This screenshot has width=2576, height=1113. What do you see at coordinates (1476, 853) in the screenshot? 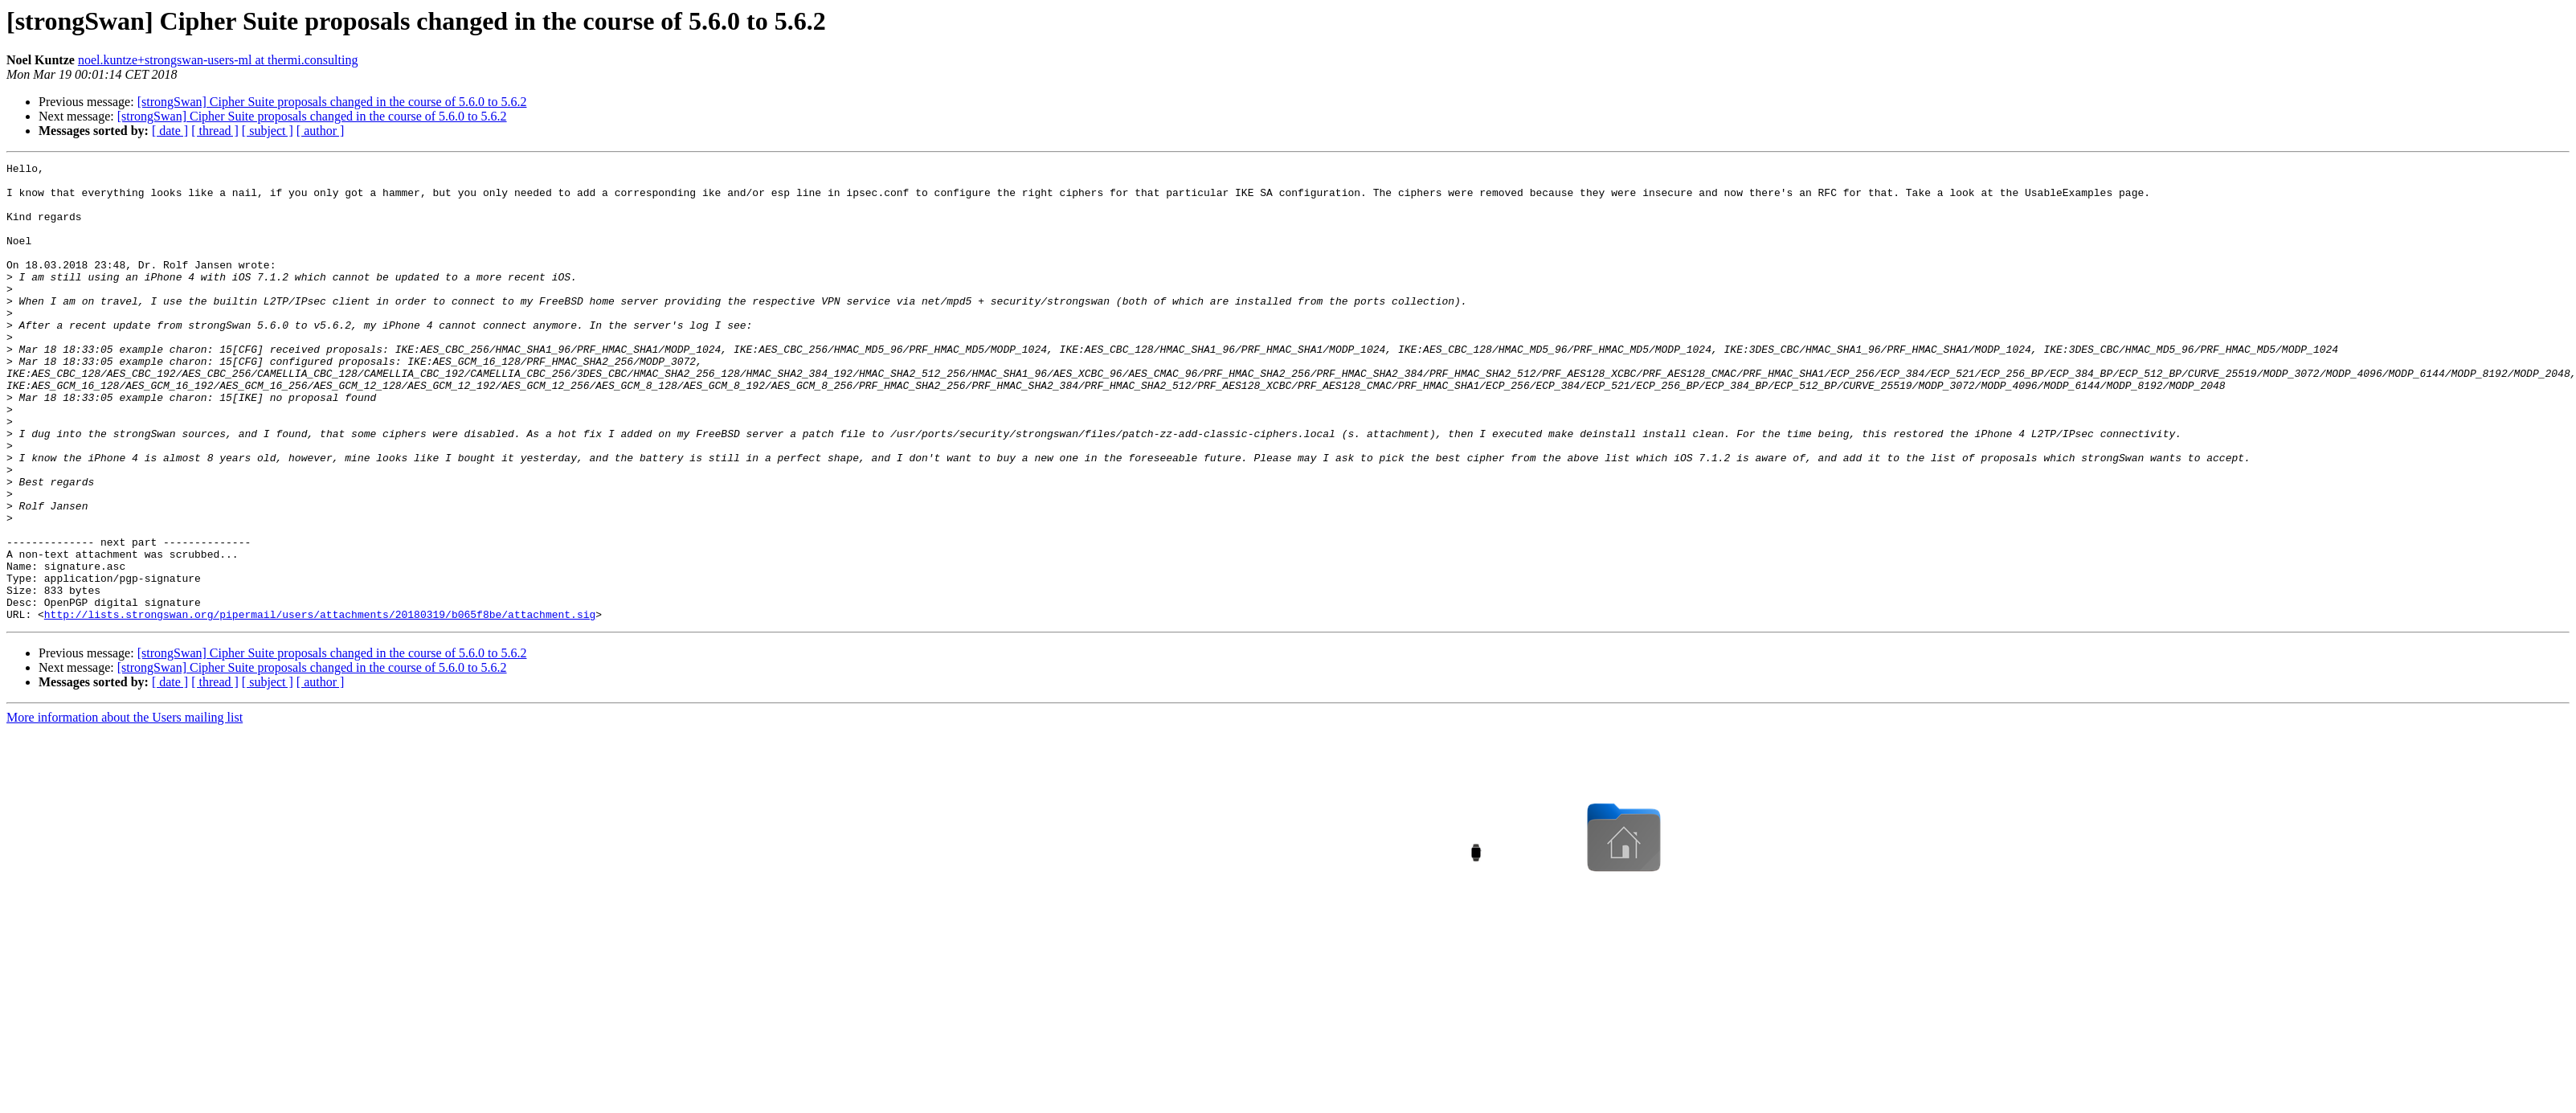
I see `manage your connected Apple Watch SE` at bounding box center [1476, 853].